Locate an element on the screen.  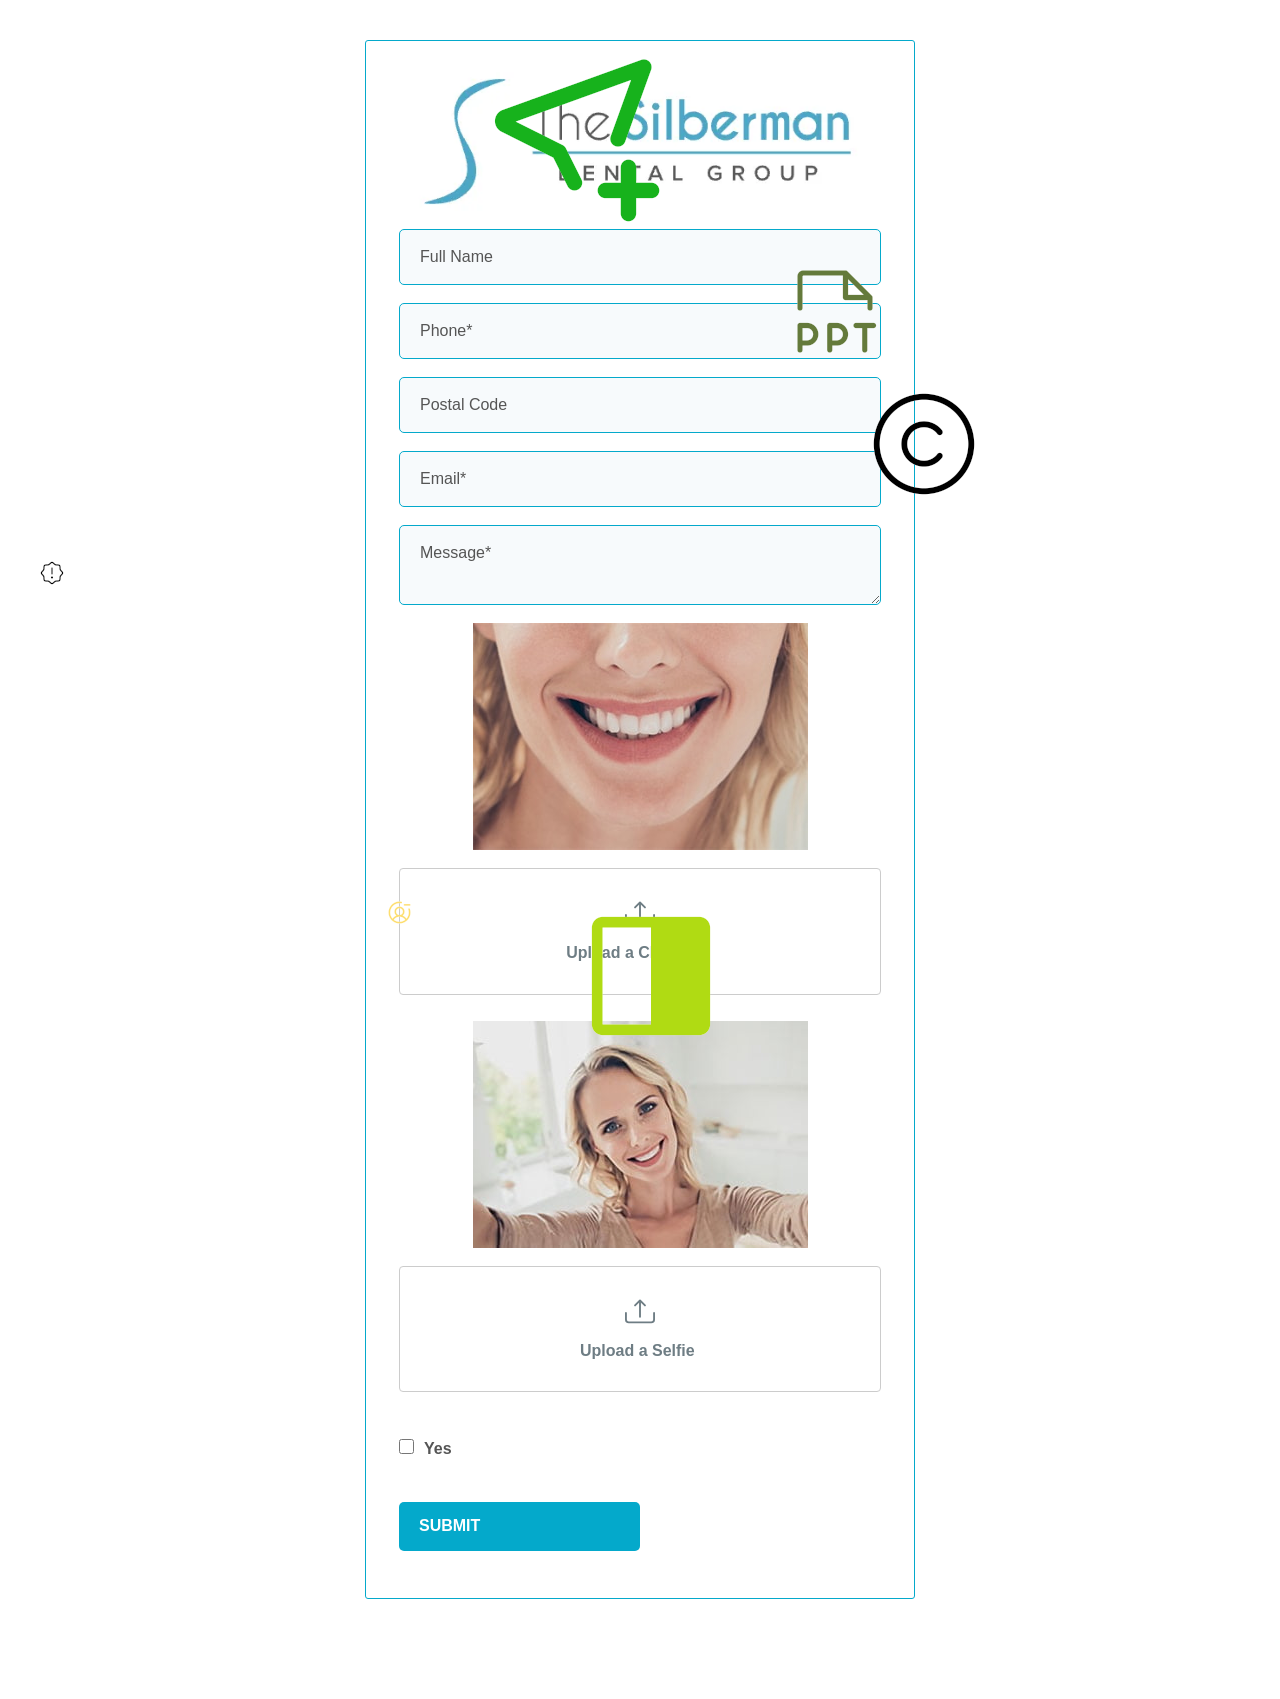
indicates copyrighted content is located at coordinates (924, 444).